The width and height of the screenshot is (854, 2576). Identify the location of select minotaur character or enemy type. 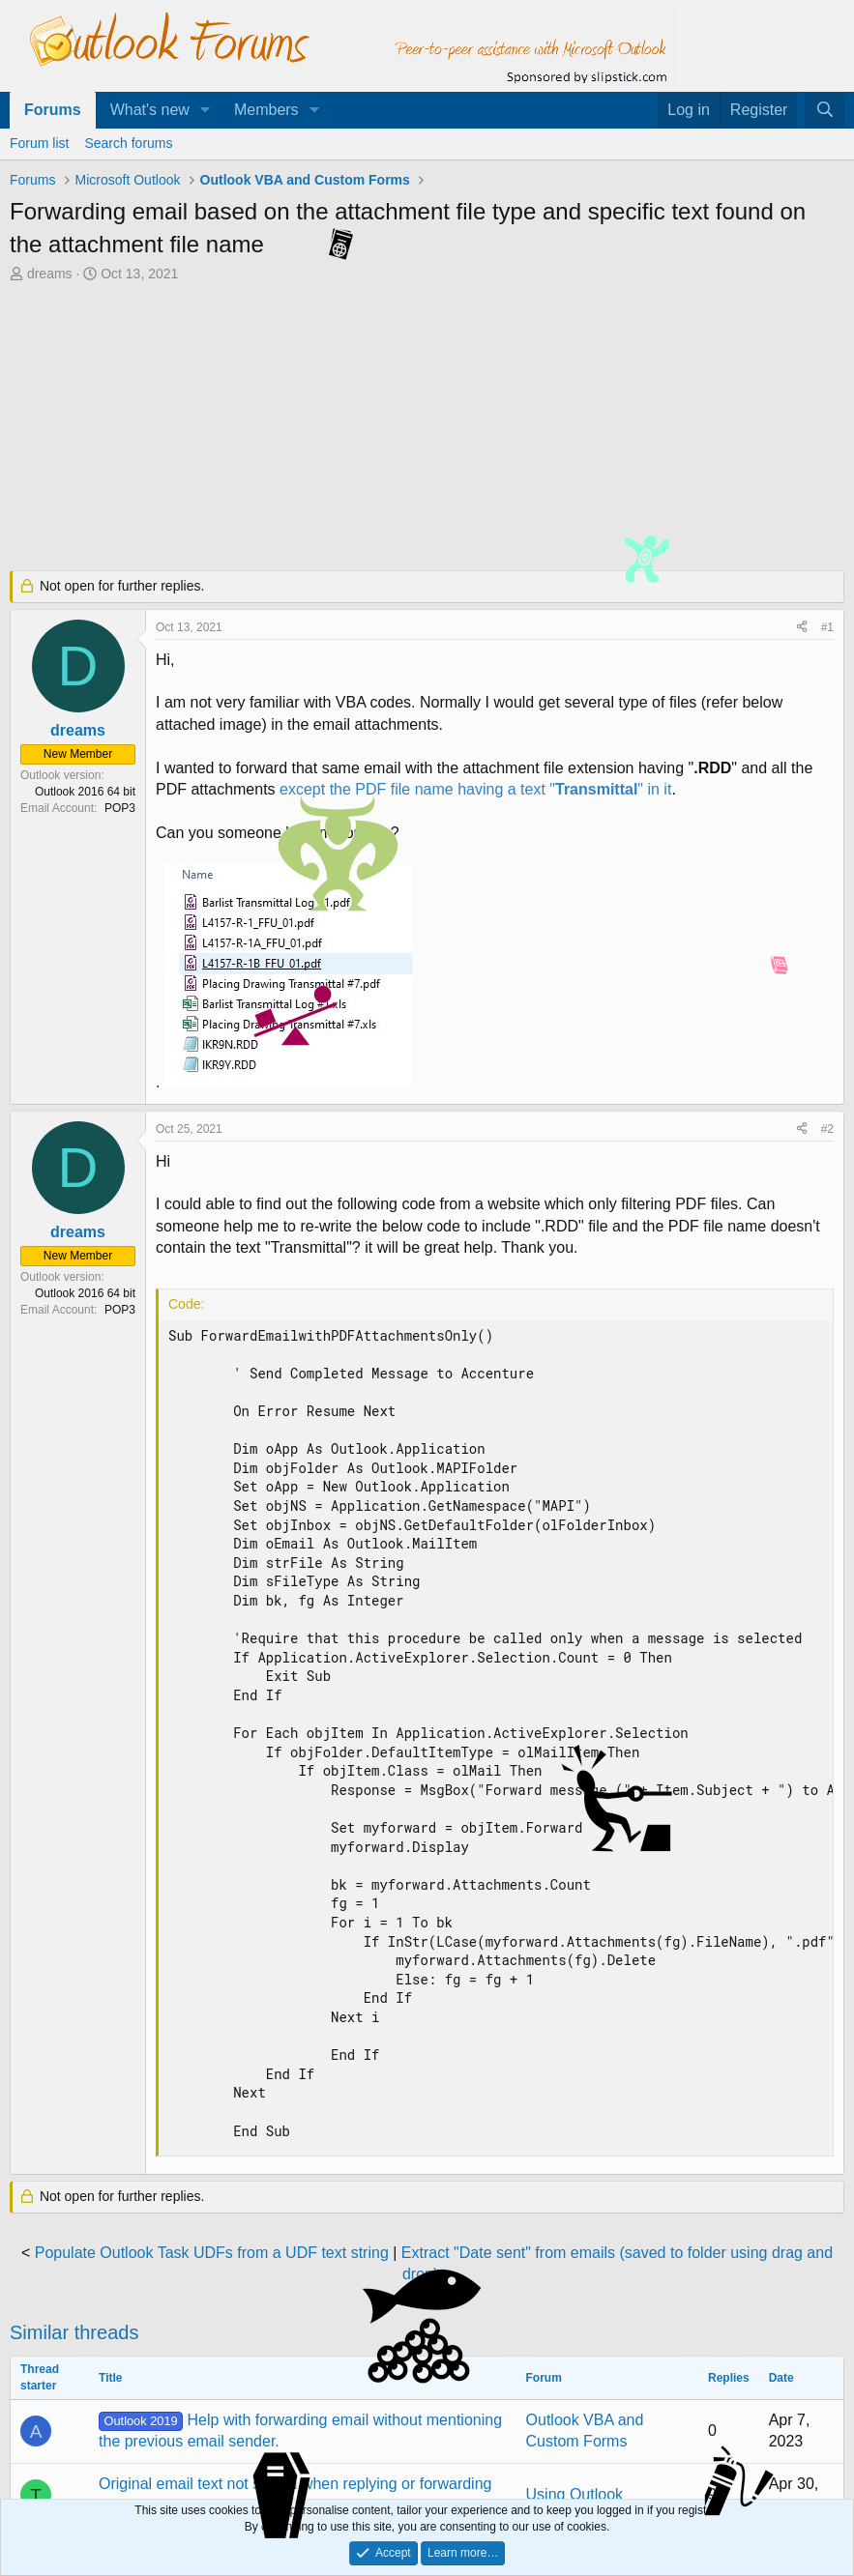
(338, 854).